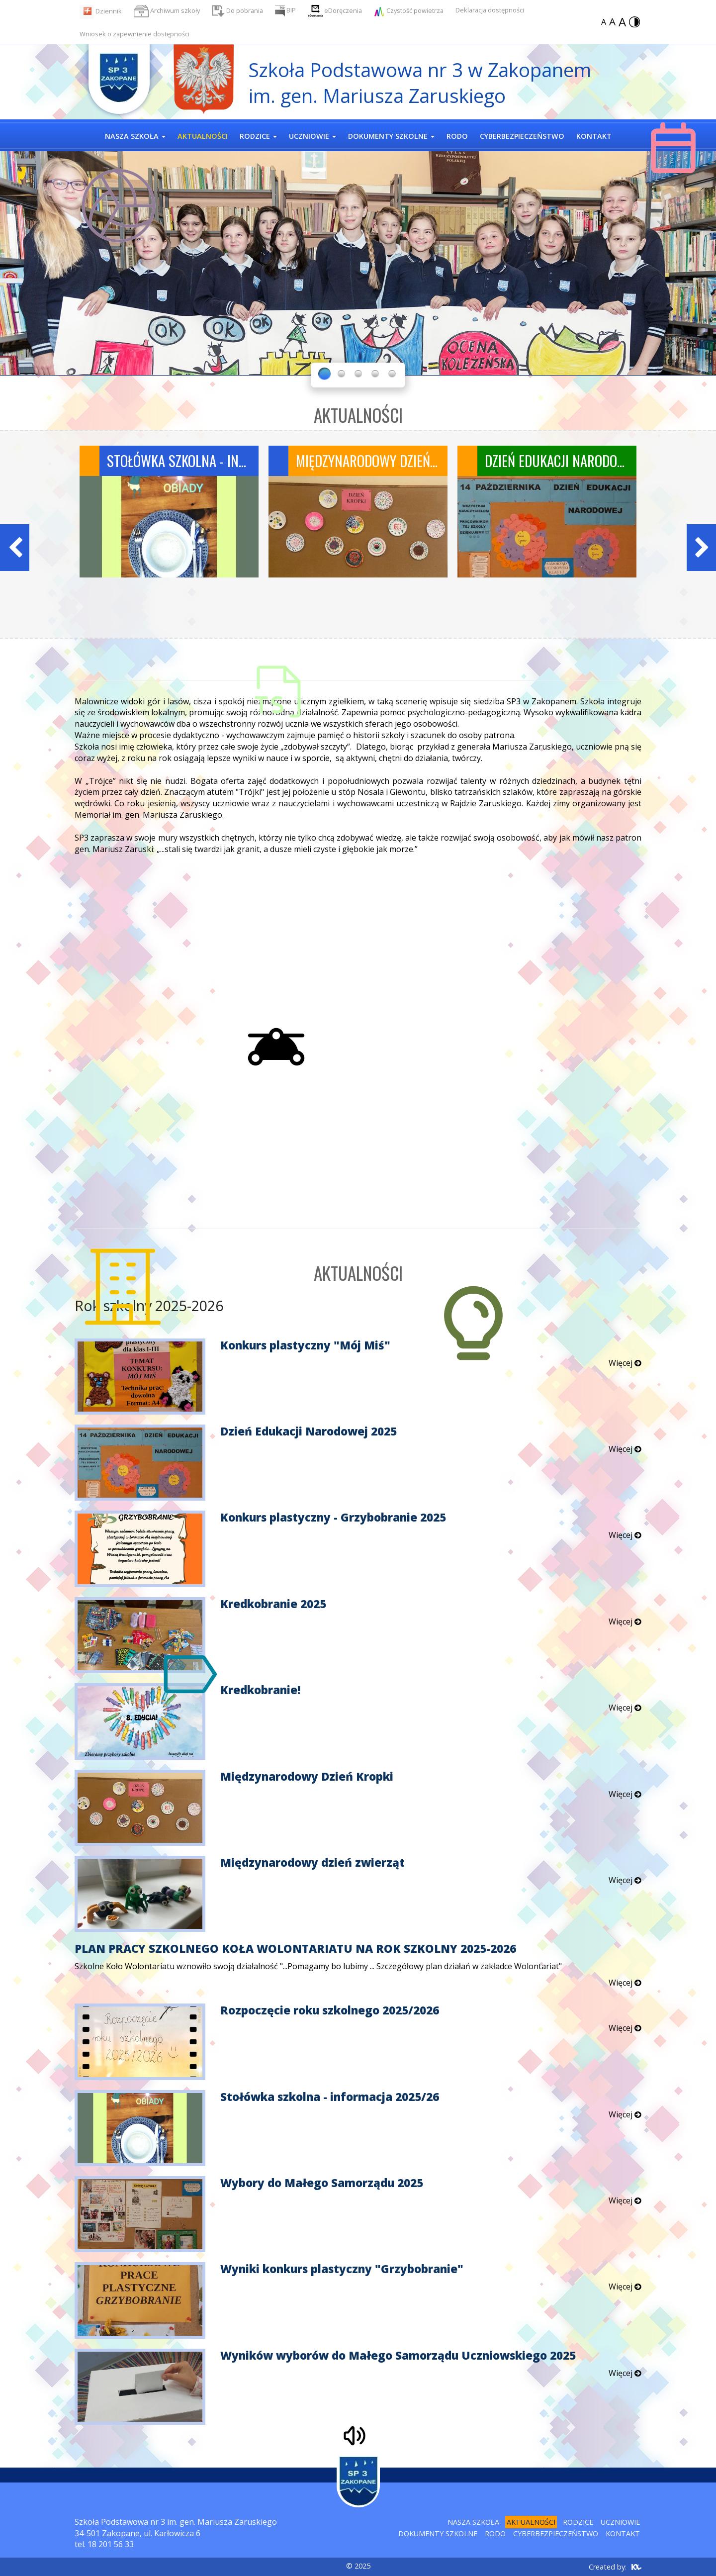 The width and height of the screenshot is (716, 2576). I want to click on view company or business profile, so click(123, 1287).